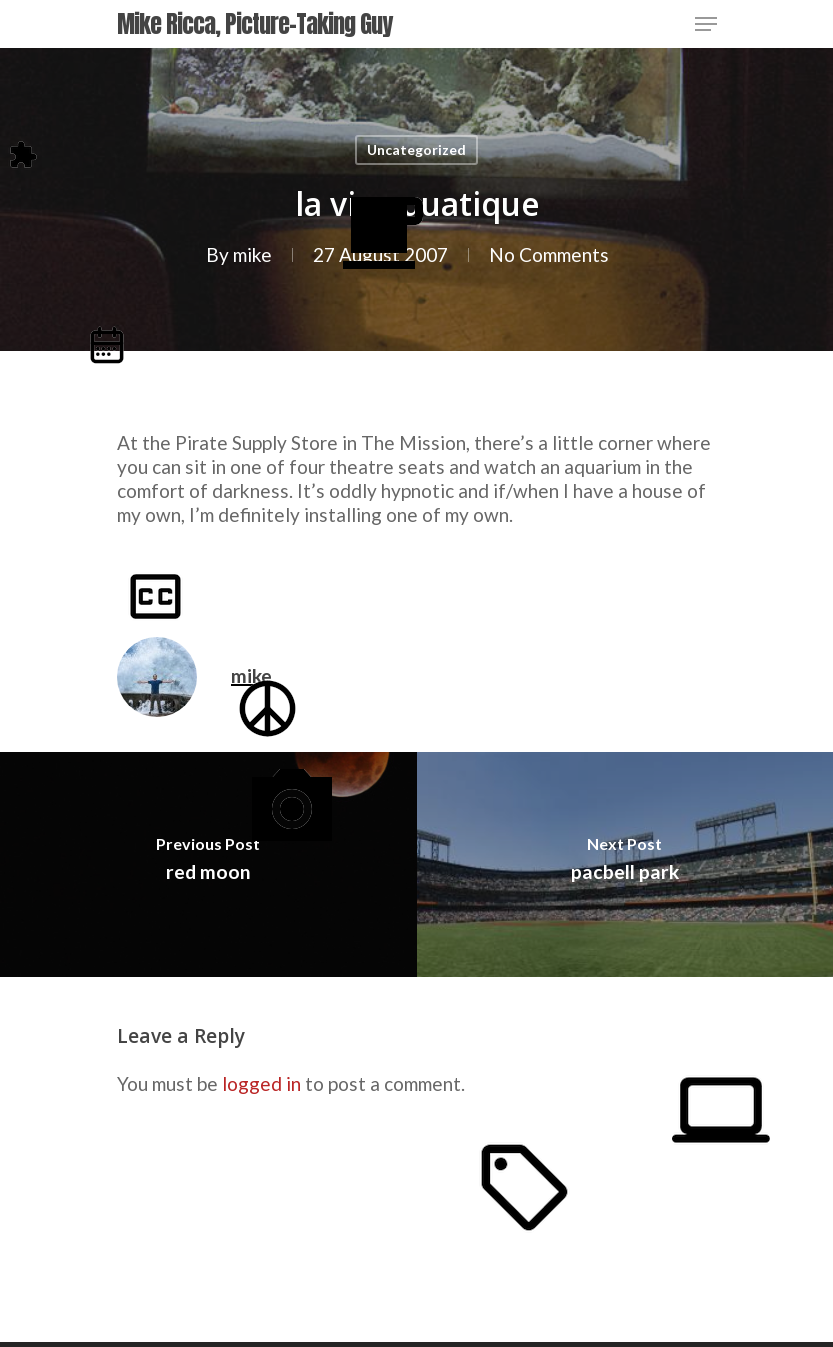 This screenshot has width=833, height=1347. I want to click on find nearby coffee shops or cafes, so click(383, 233).